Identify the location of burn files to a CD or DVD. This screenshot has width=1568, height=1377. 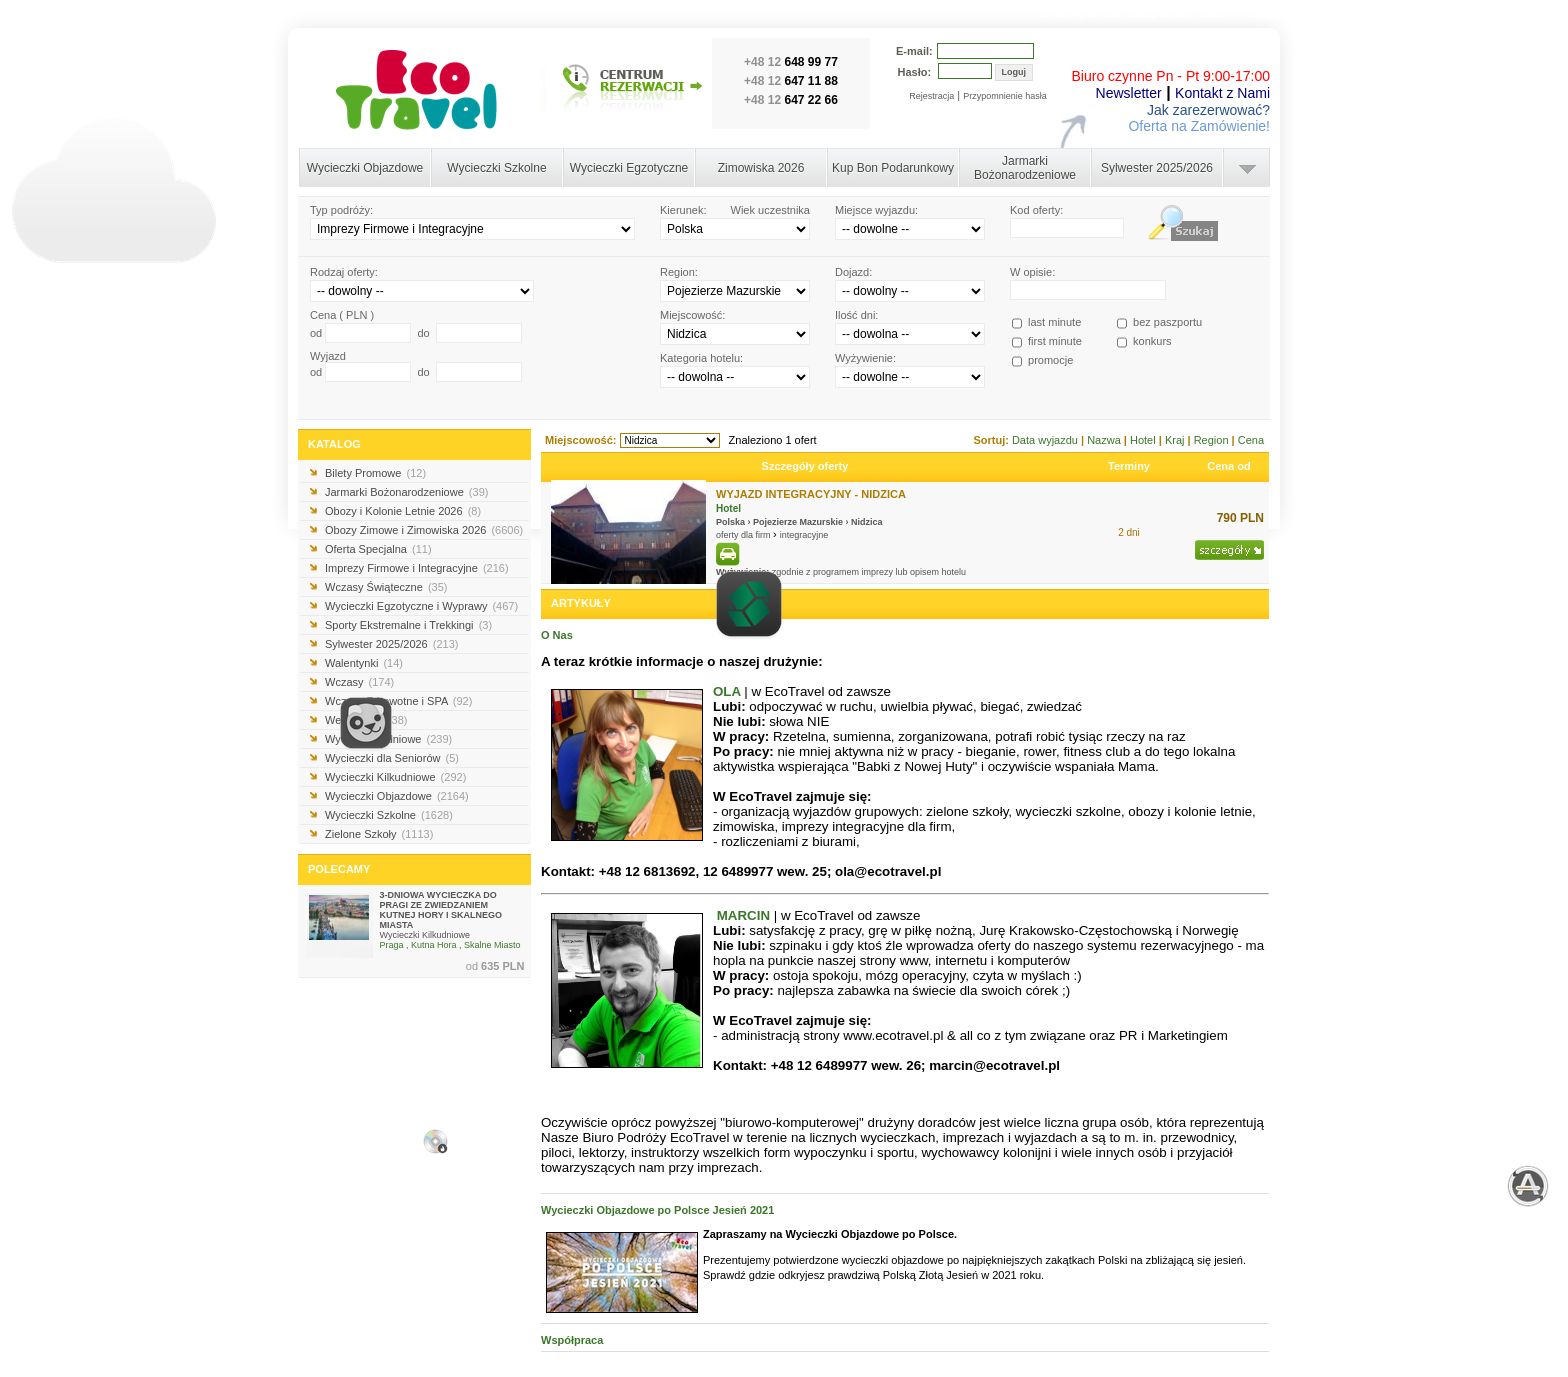
(435, 1141).